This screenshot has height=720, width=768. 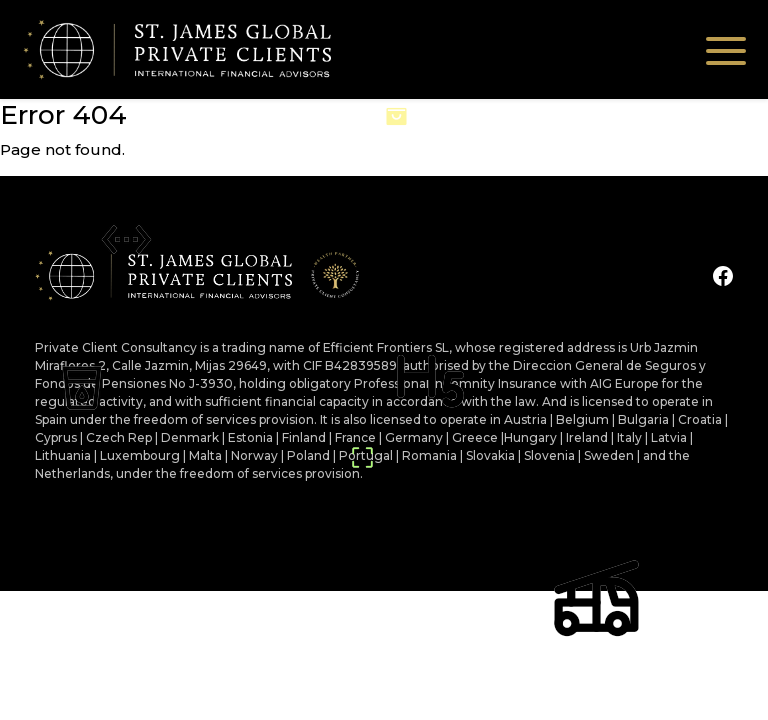 What do you see at coordinates (596, 602) in the screenshot?
I see `indicates emergency services or fire department` at bounding box center [596, 602].